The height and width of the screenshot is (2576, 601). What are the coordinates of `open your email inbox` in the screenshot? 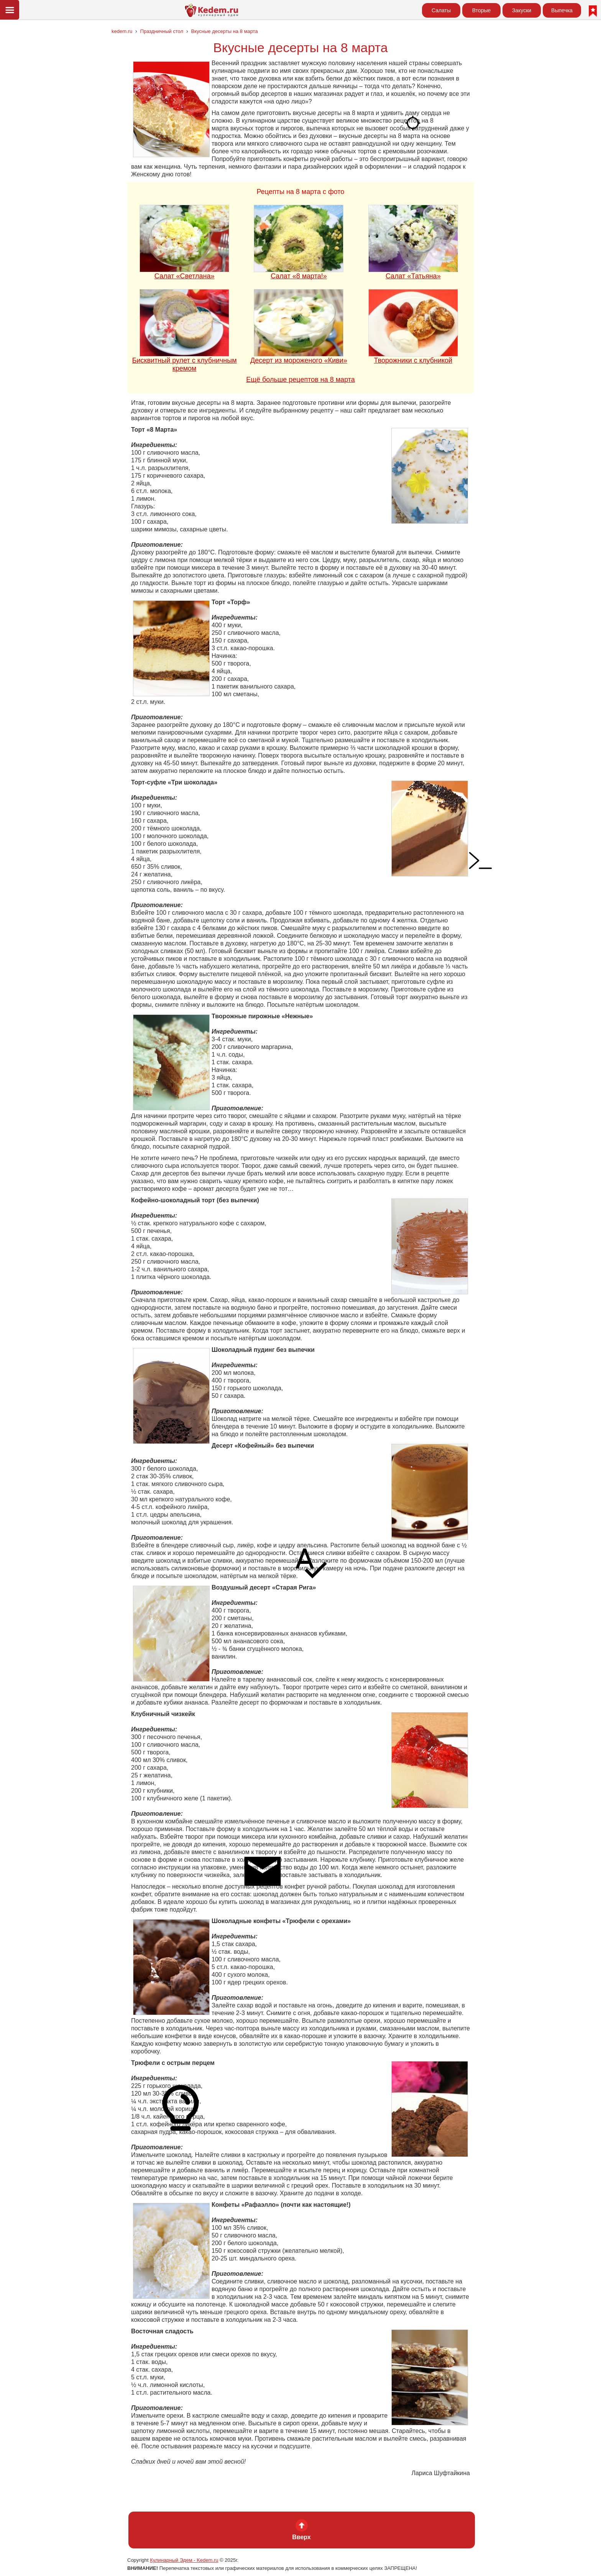 It's located at (263, 1871).